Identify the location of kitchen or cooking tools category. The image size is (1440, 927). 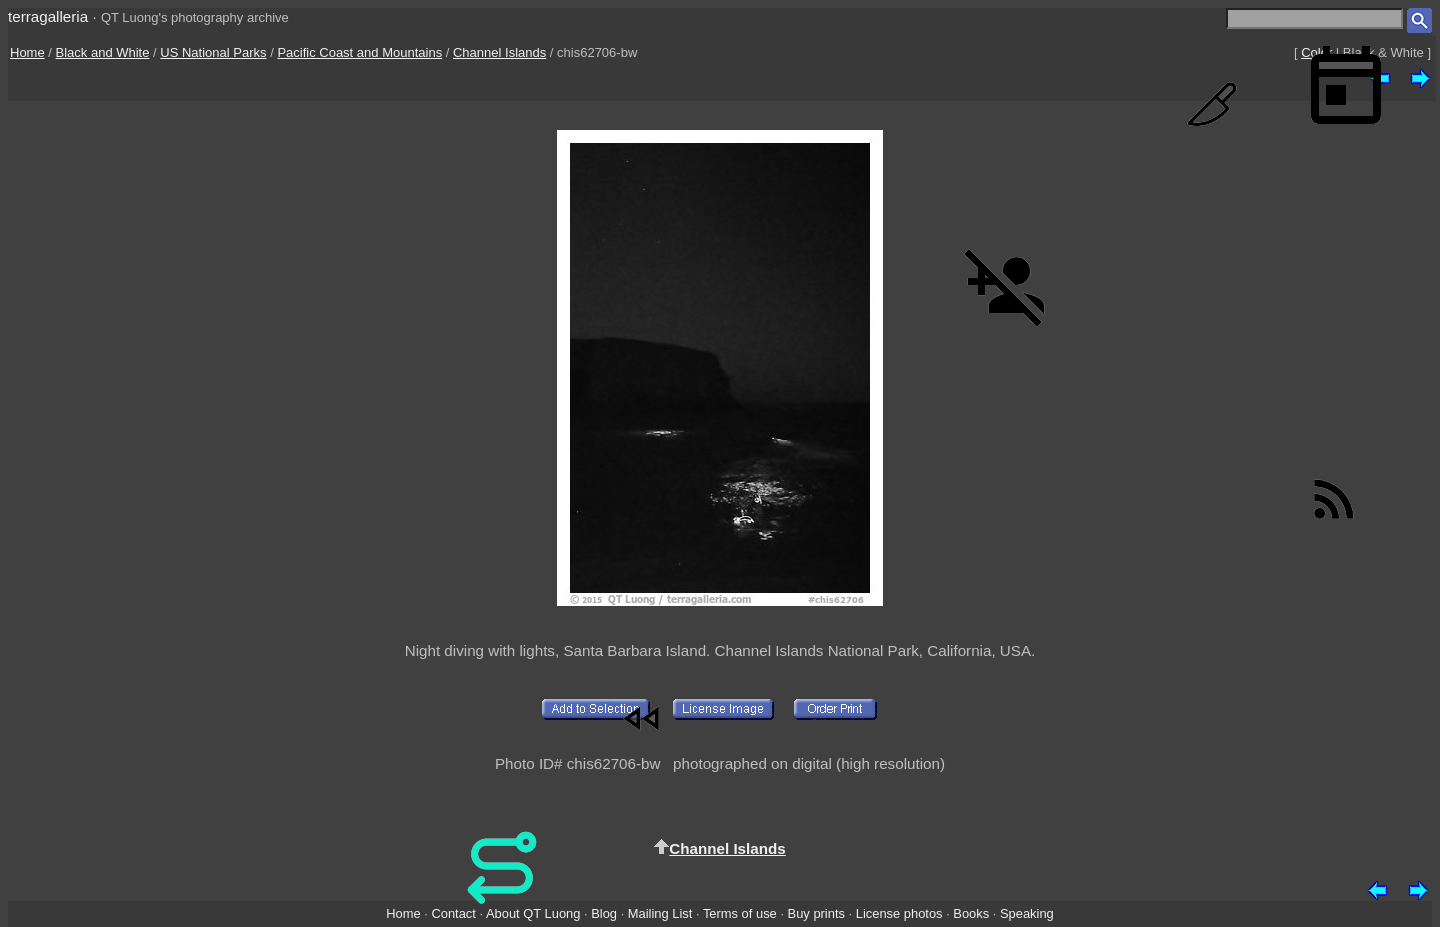
(1212, 105).